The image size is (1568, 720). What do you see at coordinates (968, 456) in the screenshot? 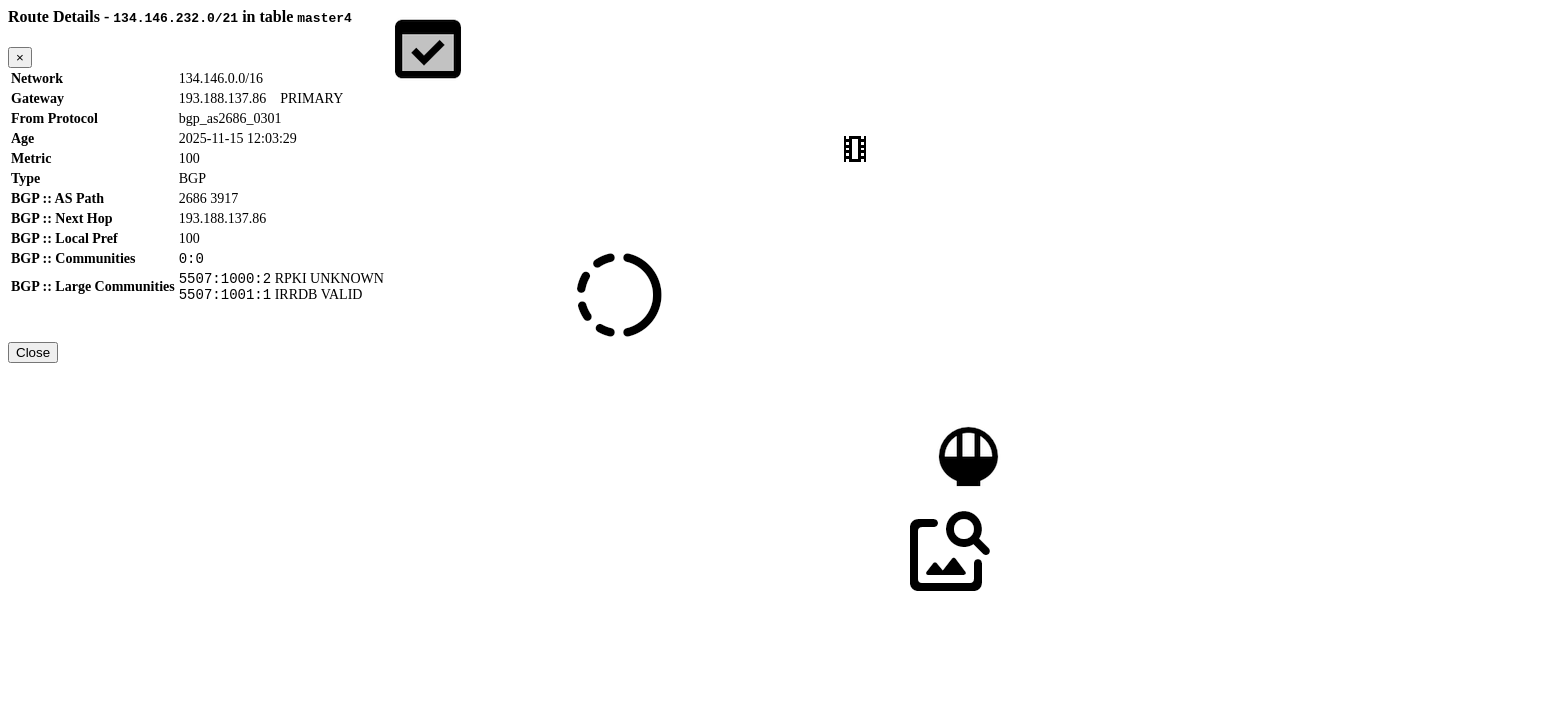
I see `browse asian or rice-based cuisine options` at bounding box center [968, 456].